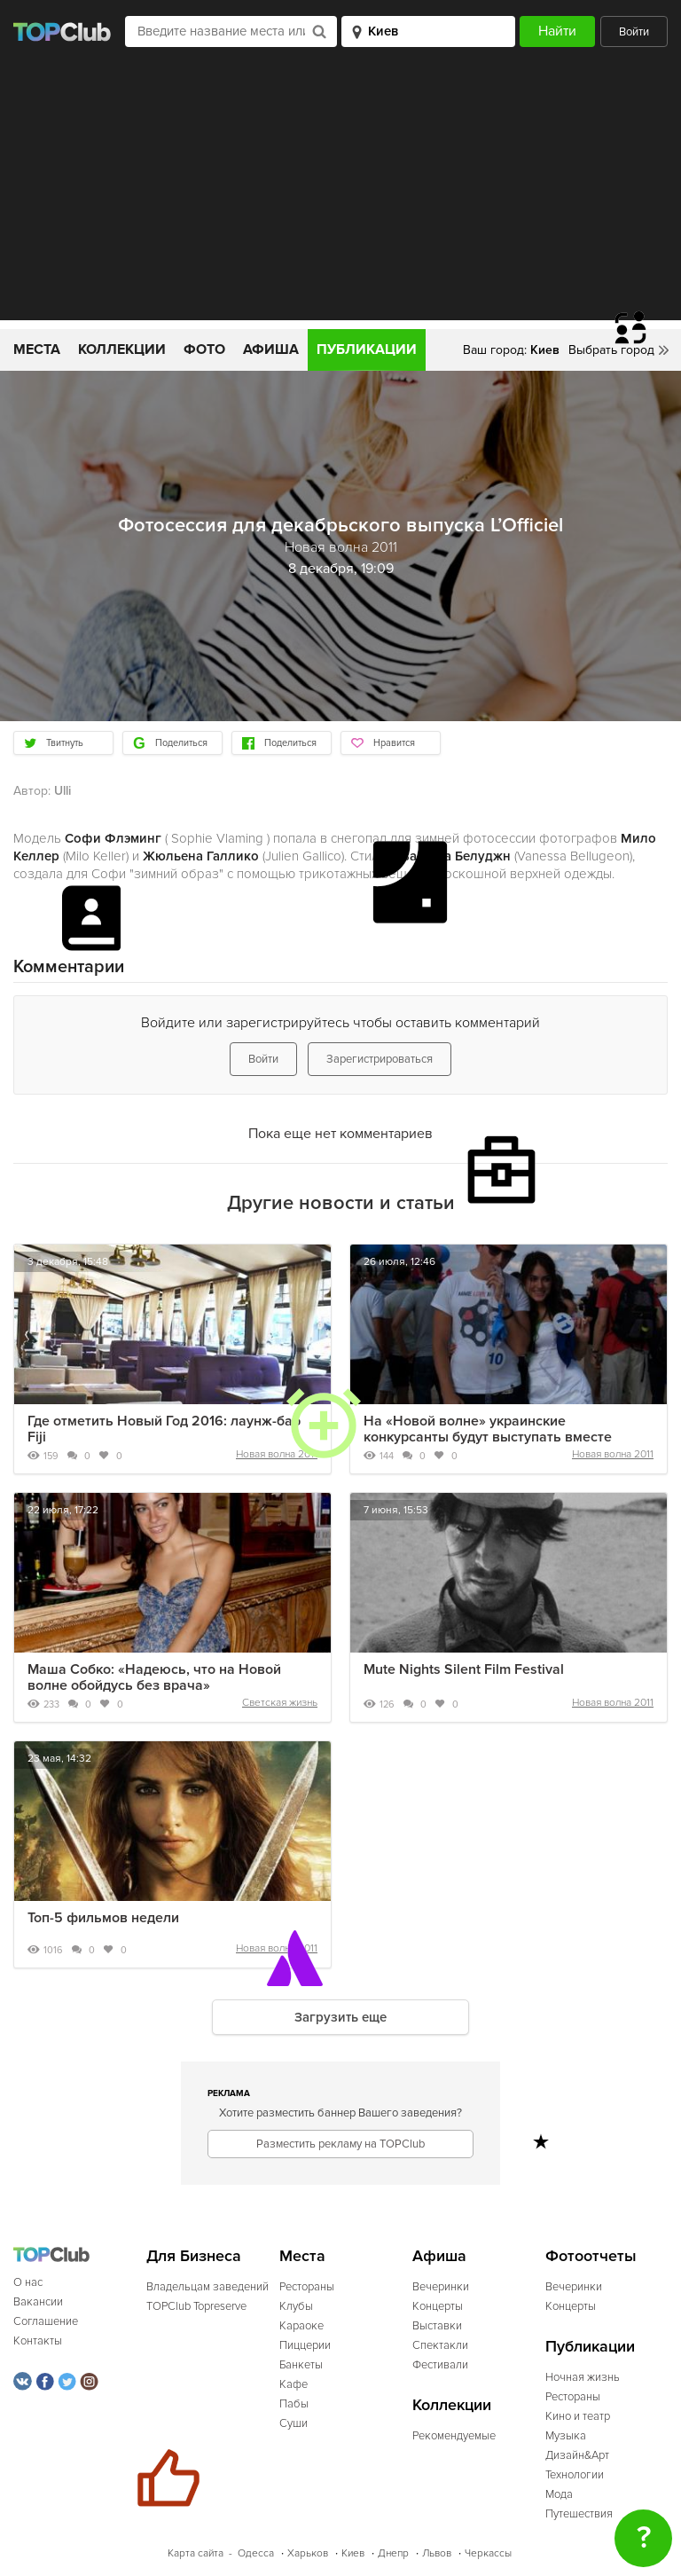 The height and width of the screenshot is (2576, 681). What do you see at coordinates (324, 1422) in the screenshot?
I see `add a new alarm` at bounding box center [324, 1422].